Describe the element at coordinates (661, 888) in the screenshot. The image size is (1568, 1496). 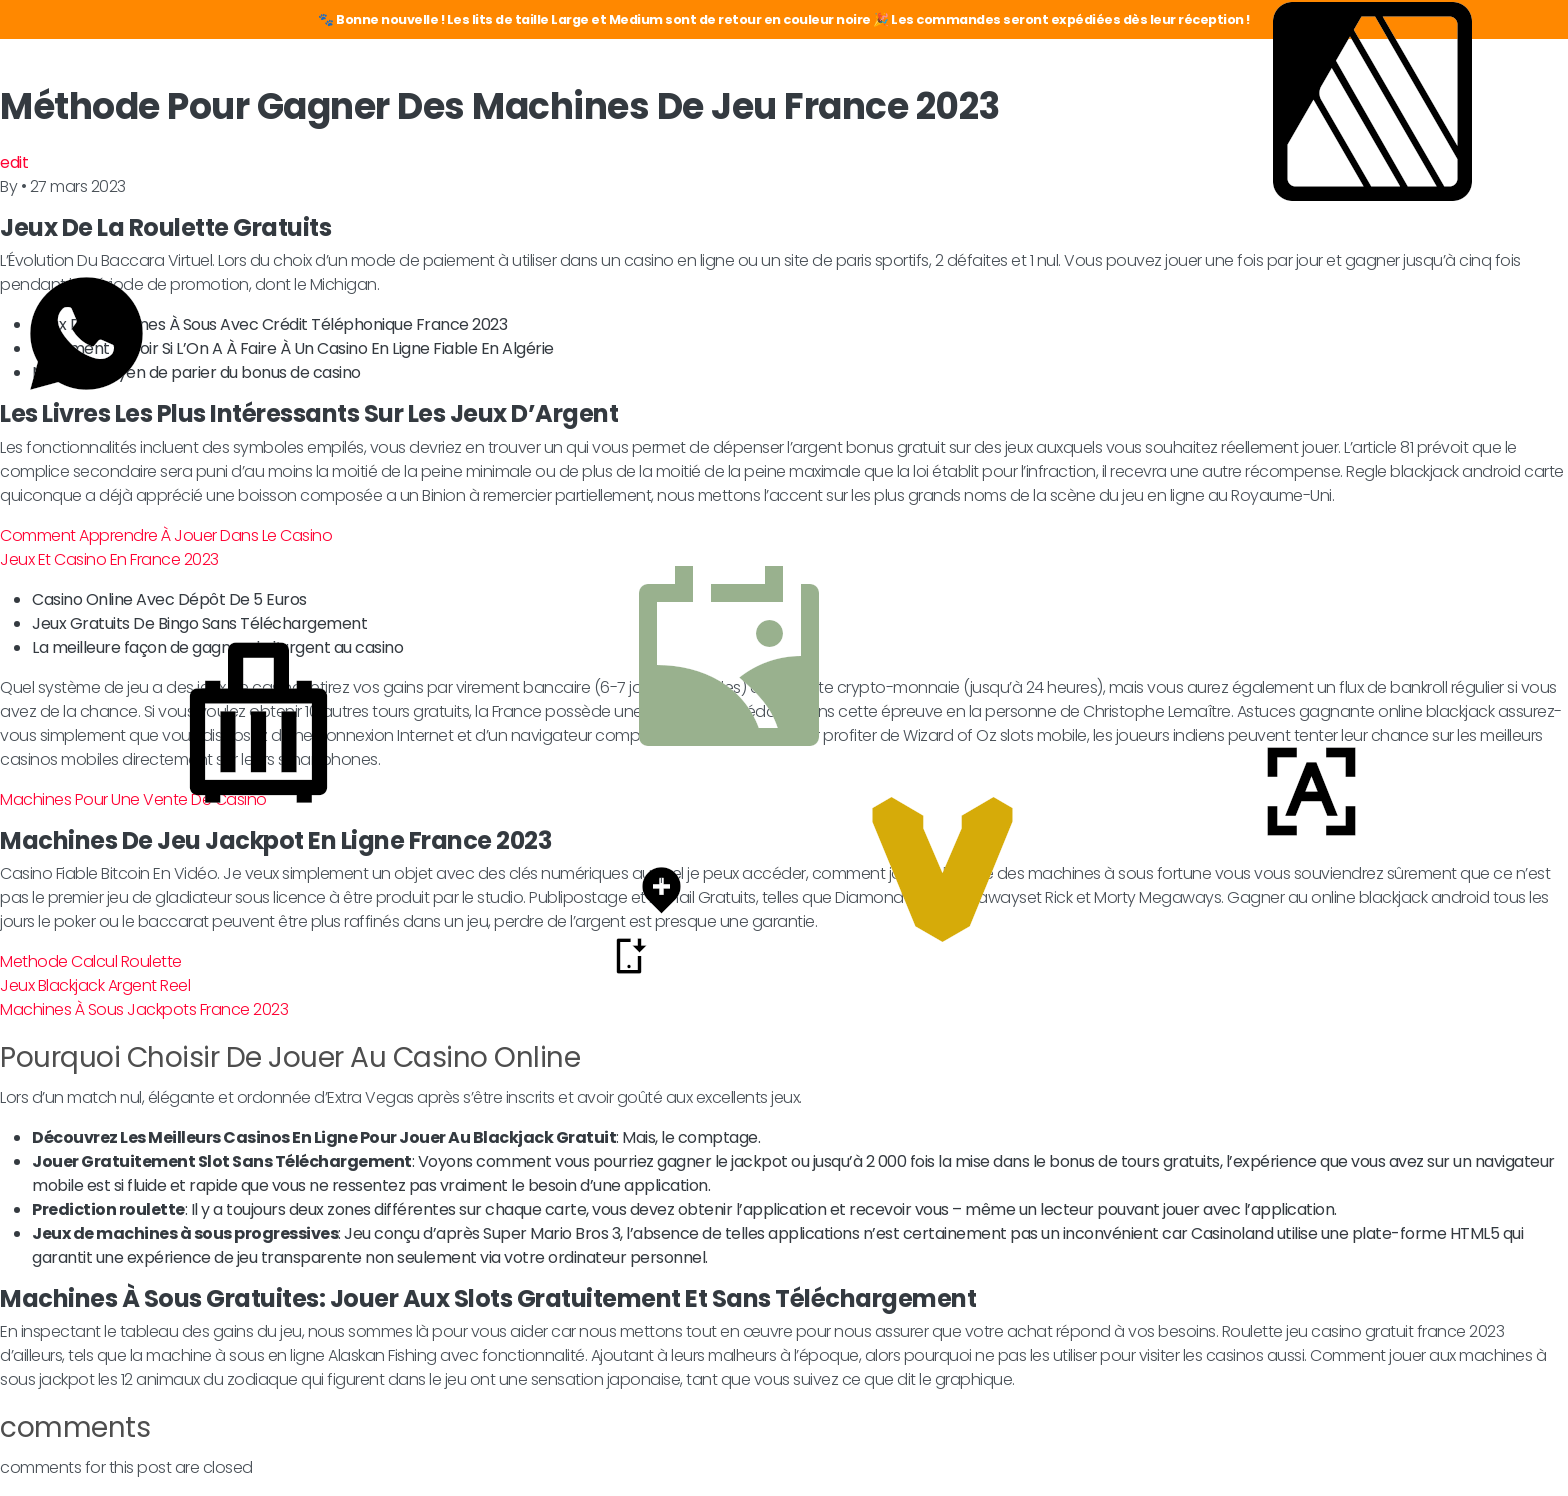
I see `add a new location pin` at that location.